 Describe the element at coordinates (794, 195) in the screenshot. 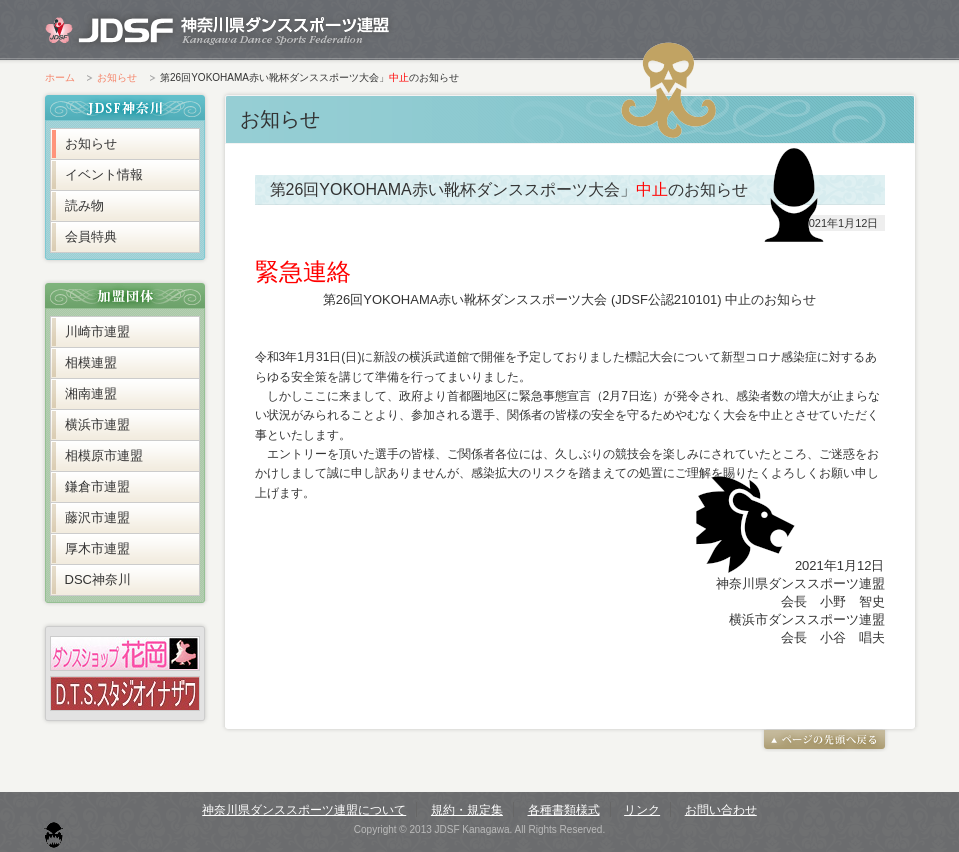

I see `select egg pod vehicle or transport` at that location.